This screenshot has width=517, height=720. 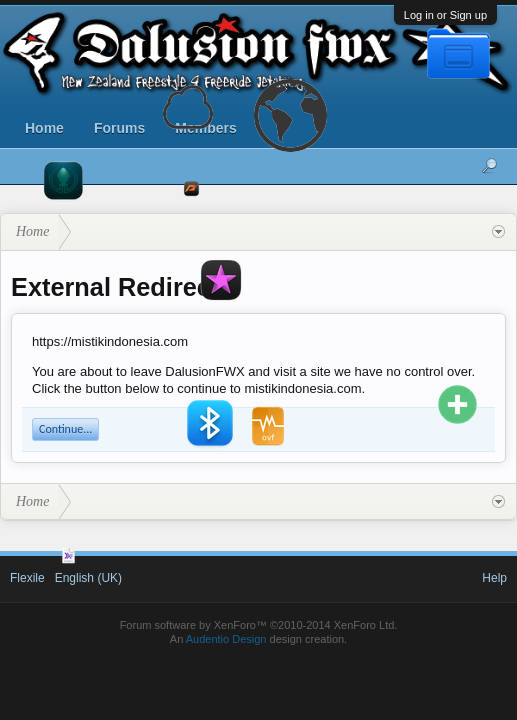 What do you see at coordinates (221, 280) in the screenshot?
I see `open the iTunes Store app` at bounding box center [221, 280].